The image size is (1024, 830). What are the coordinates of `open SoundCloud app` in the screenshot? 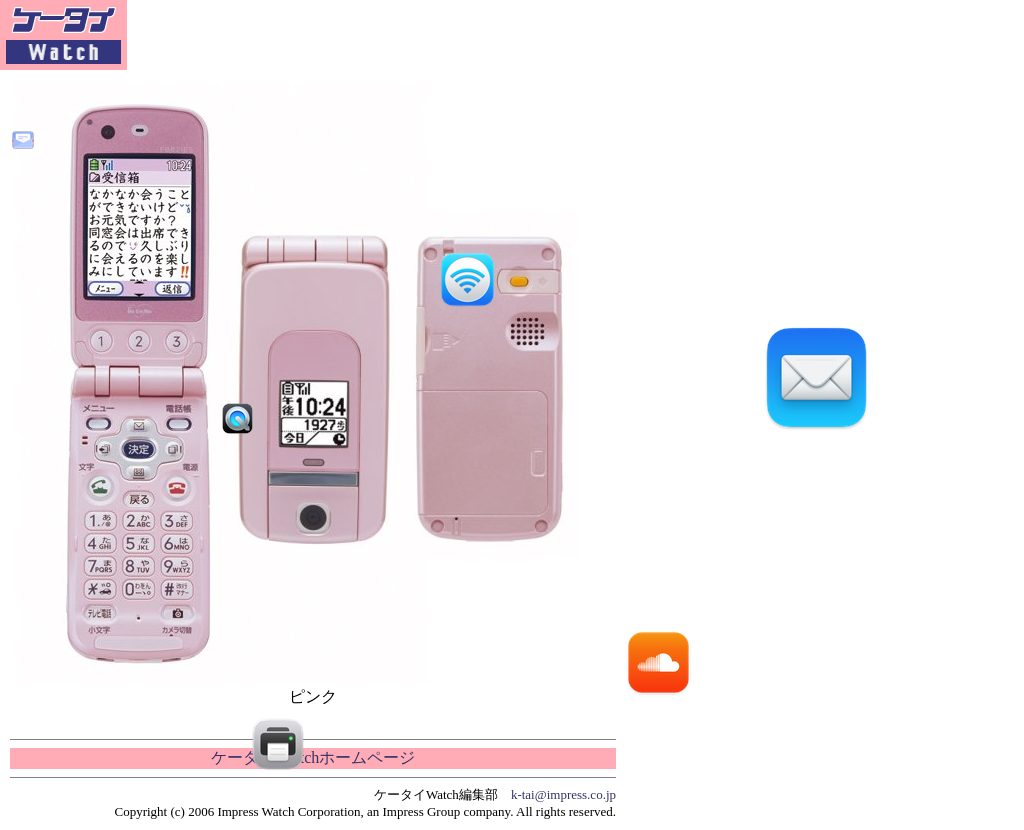 It's located at (658, 662).